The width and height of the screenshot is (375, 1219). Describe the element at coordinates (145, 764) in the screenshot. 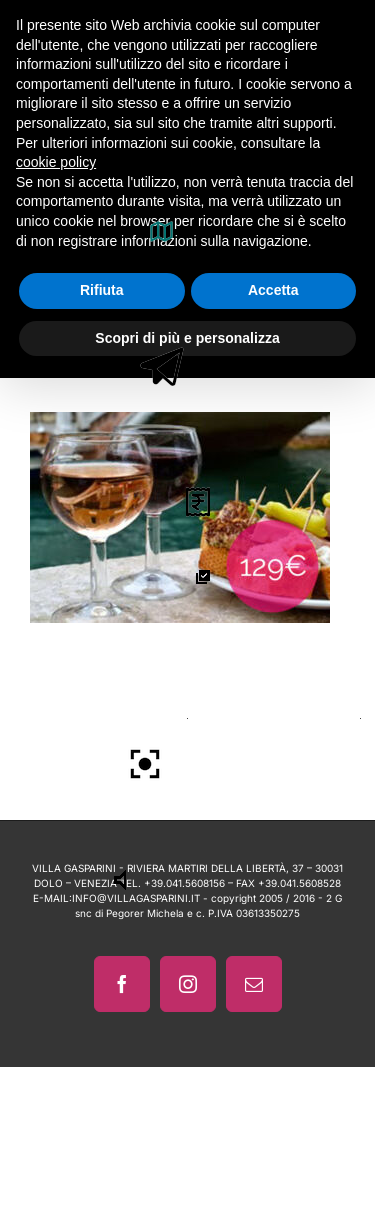

I see `center focus on the current subject` at that location.